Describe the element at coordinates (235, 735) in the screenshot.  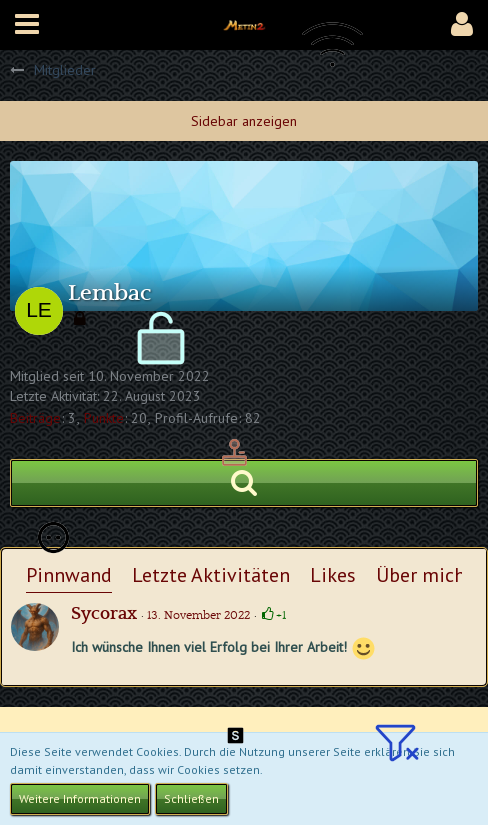
I see `stripe payment integration` at that location.